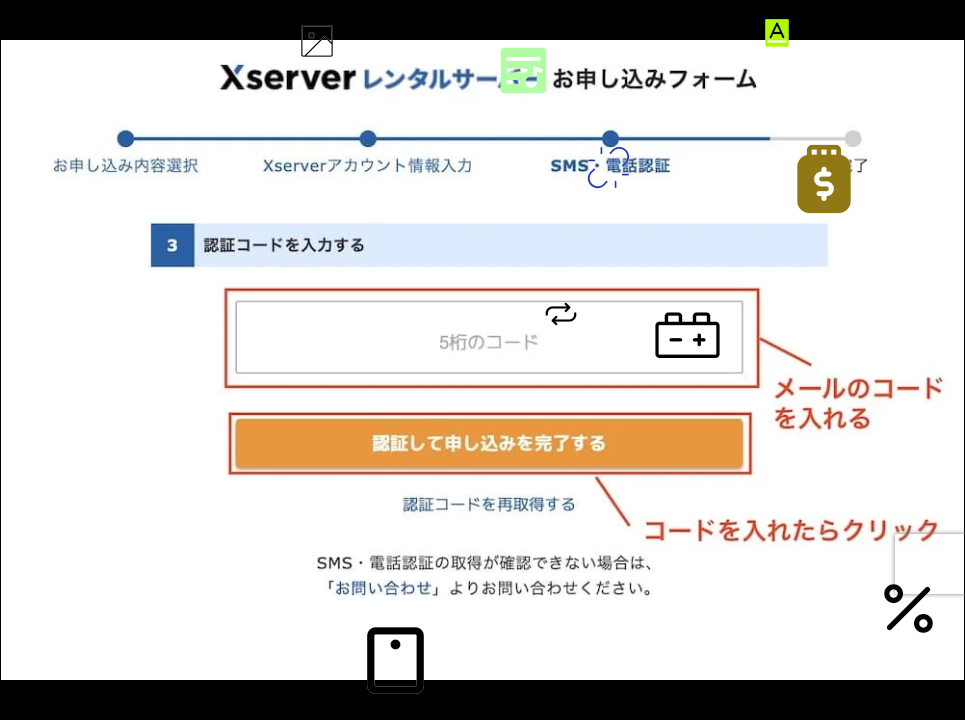 This screenshot has width=965, height=720. Describe the element at coordinates (561, 314) in the screenshot. I see `enable repeat mode for playback` at that location.